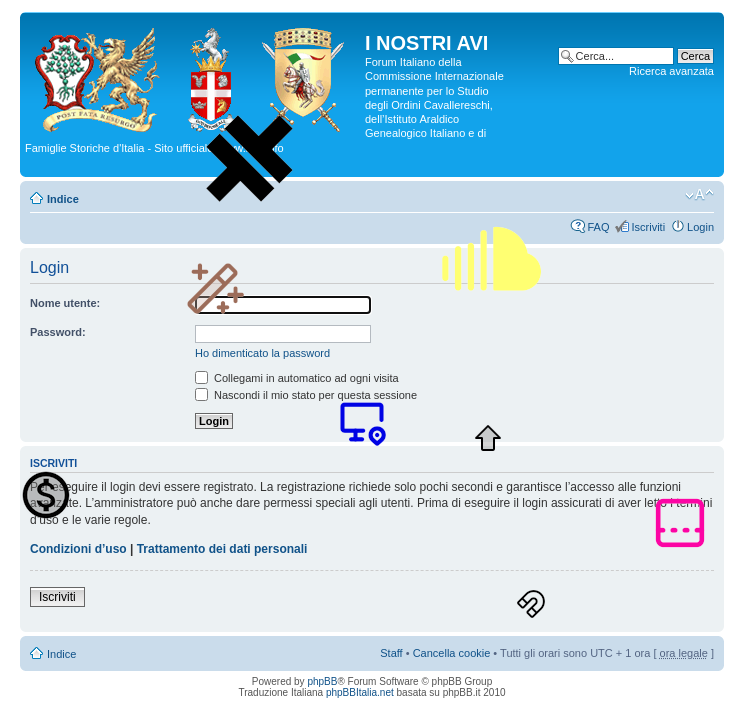 The image size is (744, 727). I want to click on view earnings or revenue, so click(46, 495).